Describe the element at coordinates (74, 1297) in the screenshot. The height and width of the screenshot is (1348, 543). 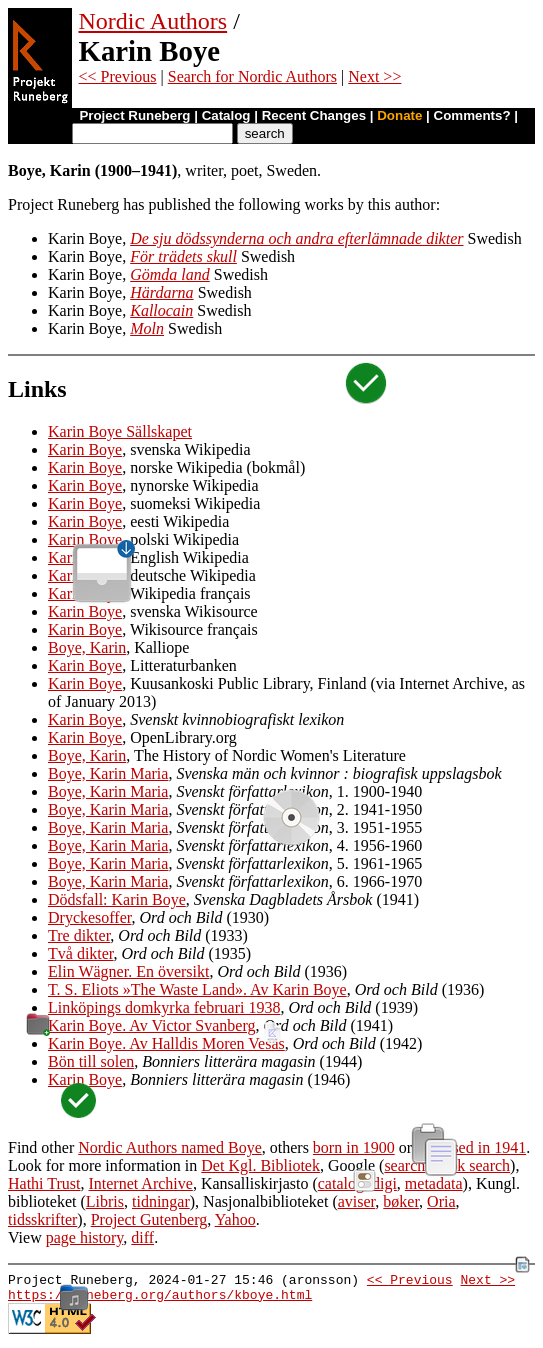
I see `open your music folder` at that location.